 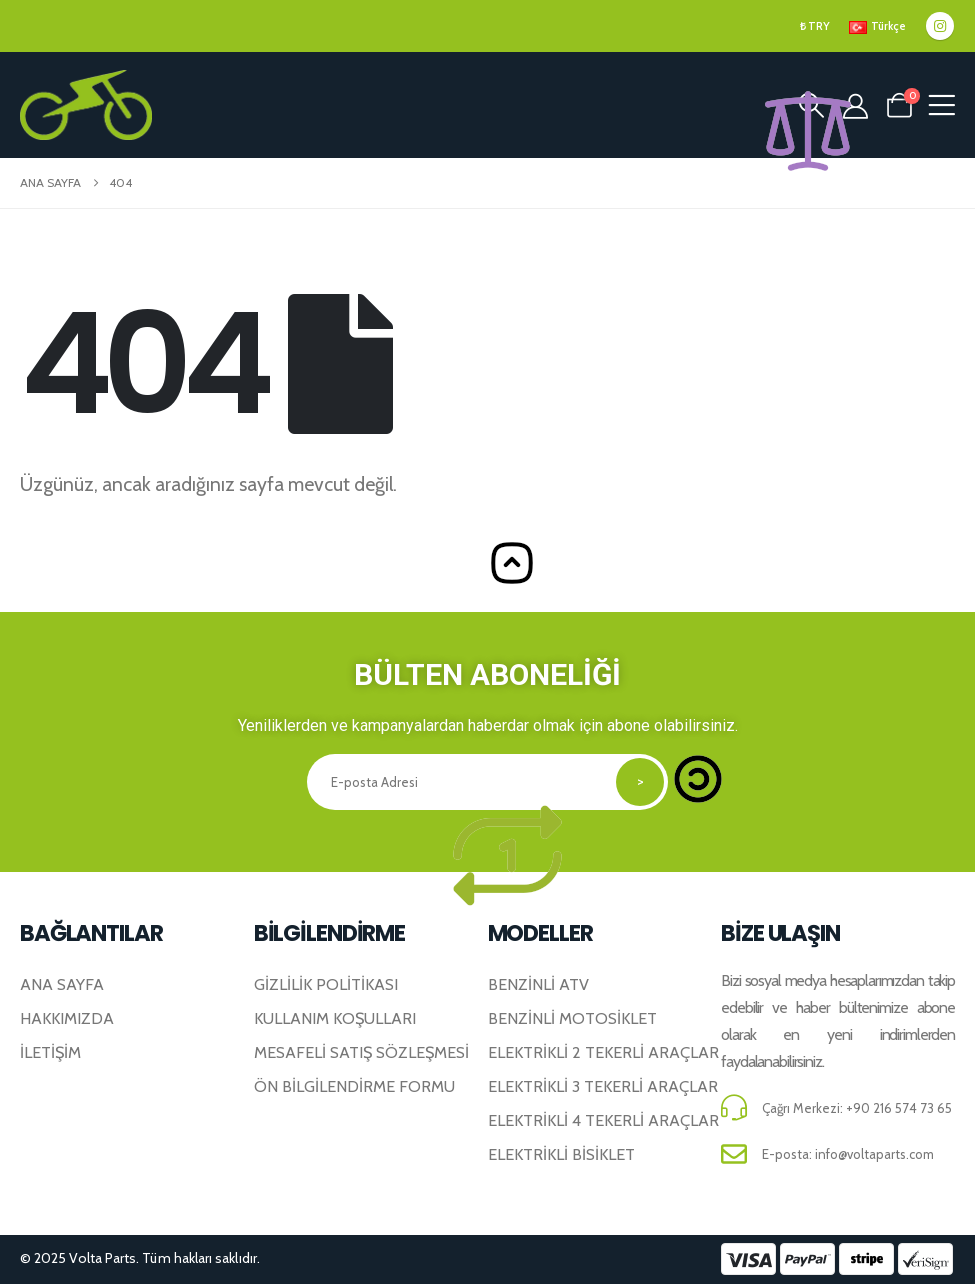 I want to click on repeat current track once, so click(x=507, y=855).